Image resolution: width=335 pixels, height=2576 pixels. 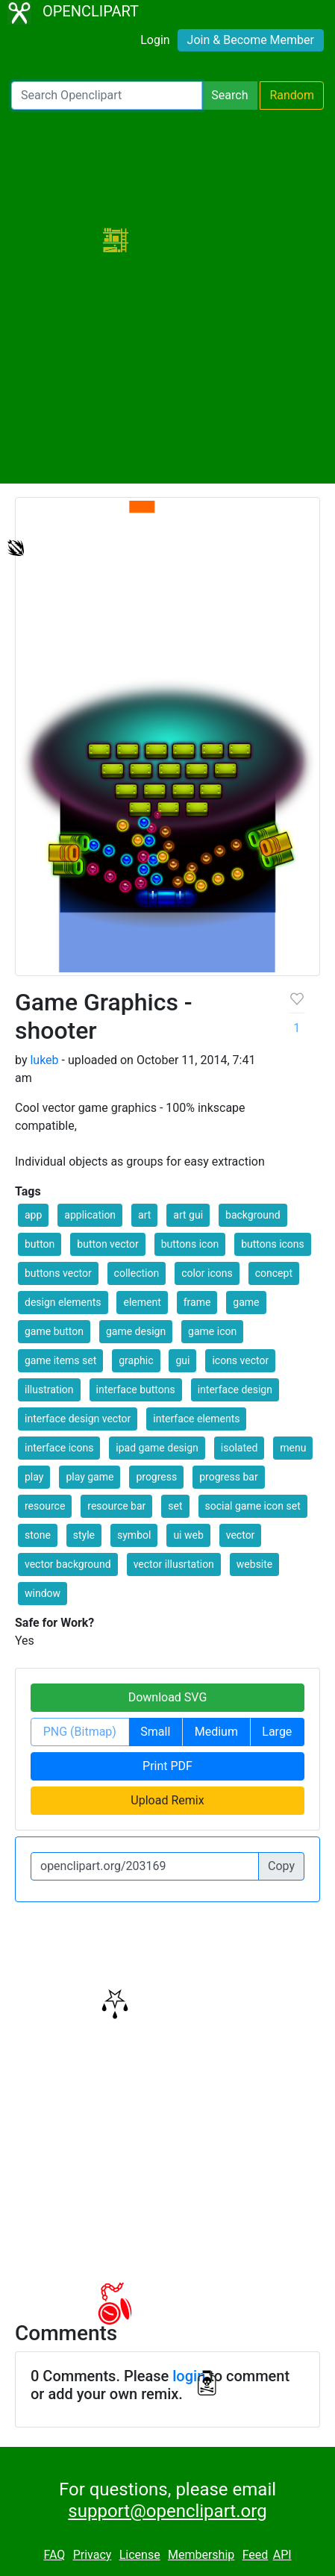 I want to click on indicates a swift or speed-enhanced attack ability, so click(x=16, y=548).